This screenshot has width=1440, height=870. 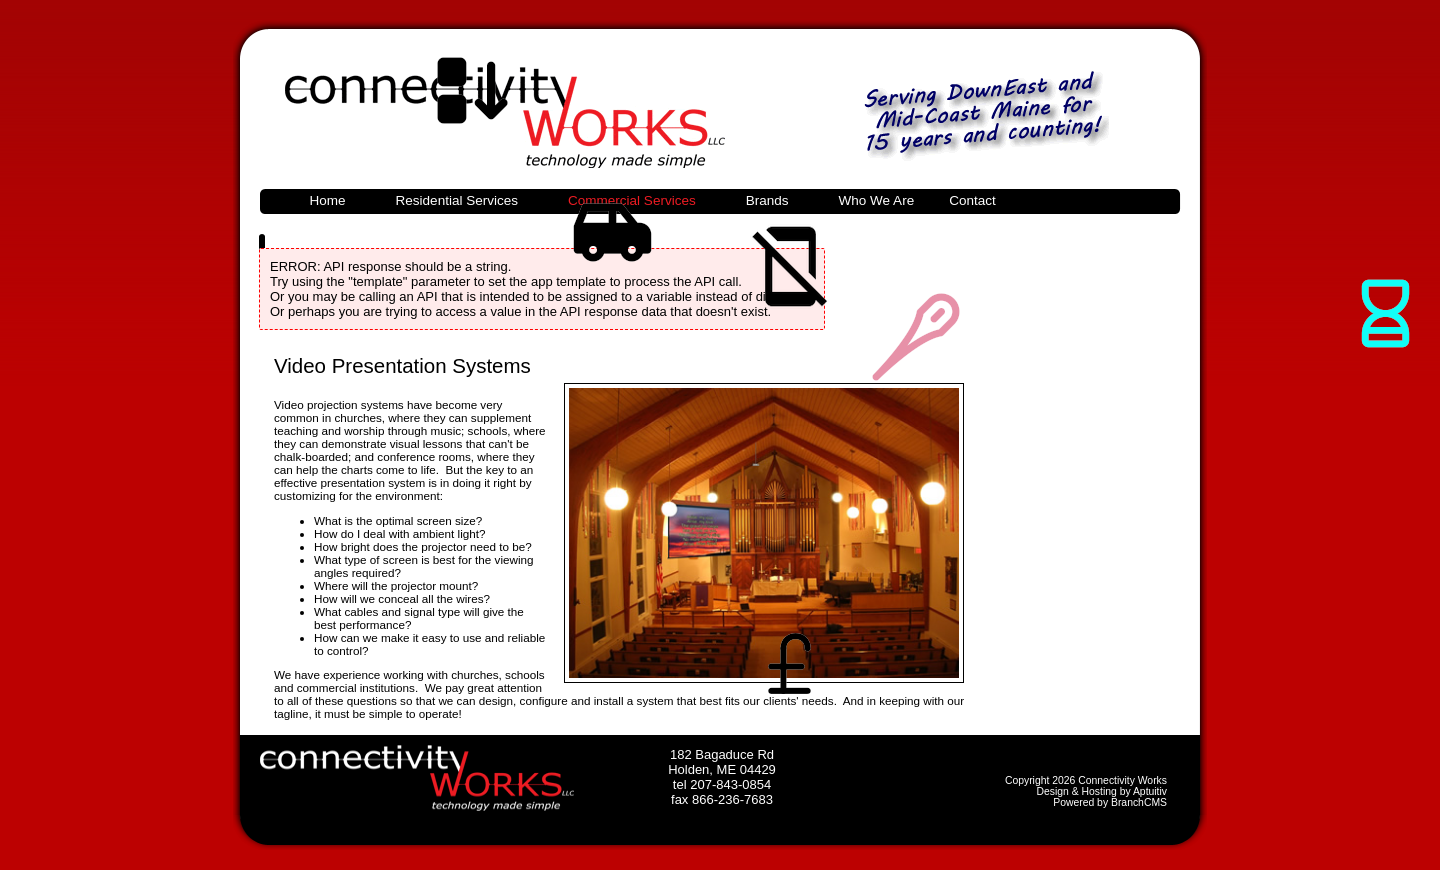 What do you see at coordinates (1385, 313) in the screenshot?
I see `indicates time is running low` at bounding box center [1385, 313].